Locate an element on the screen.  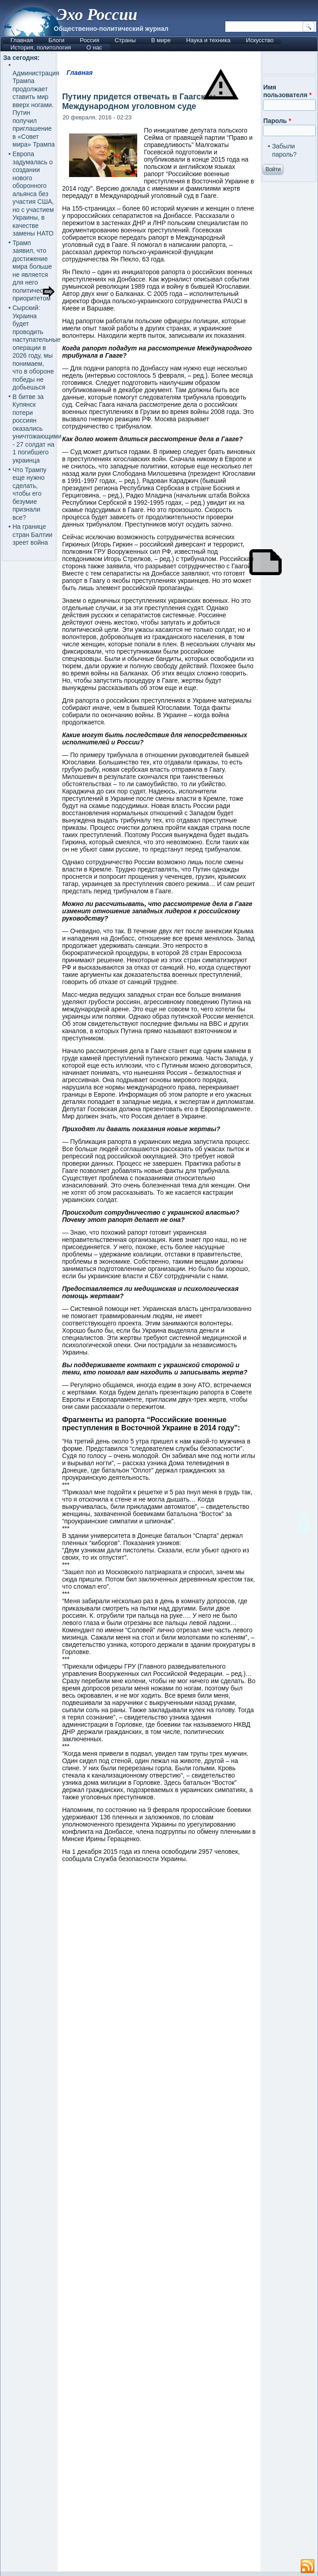
view beverage or drink options is located at coordinates (303, 1524).